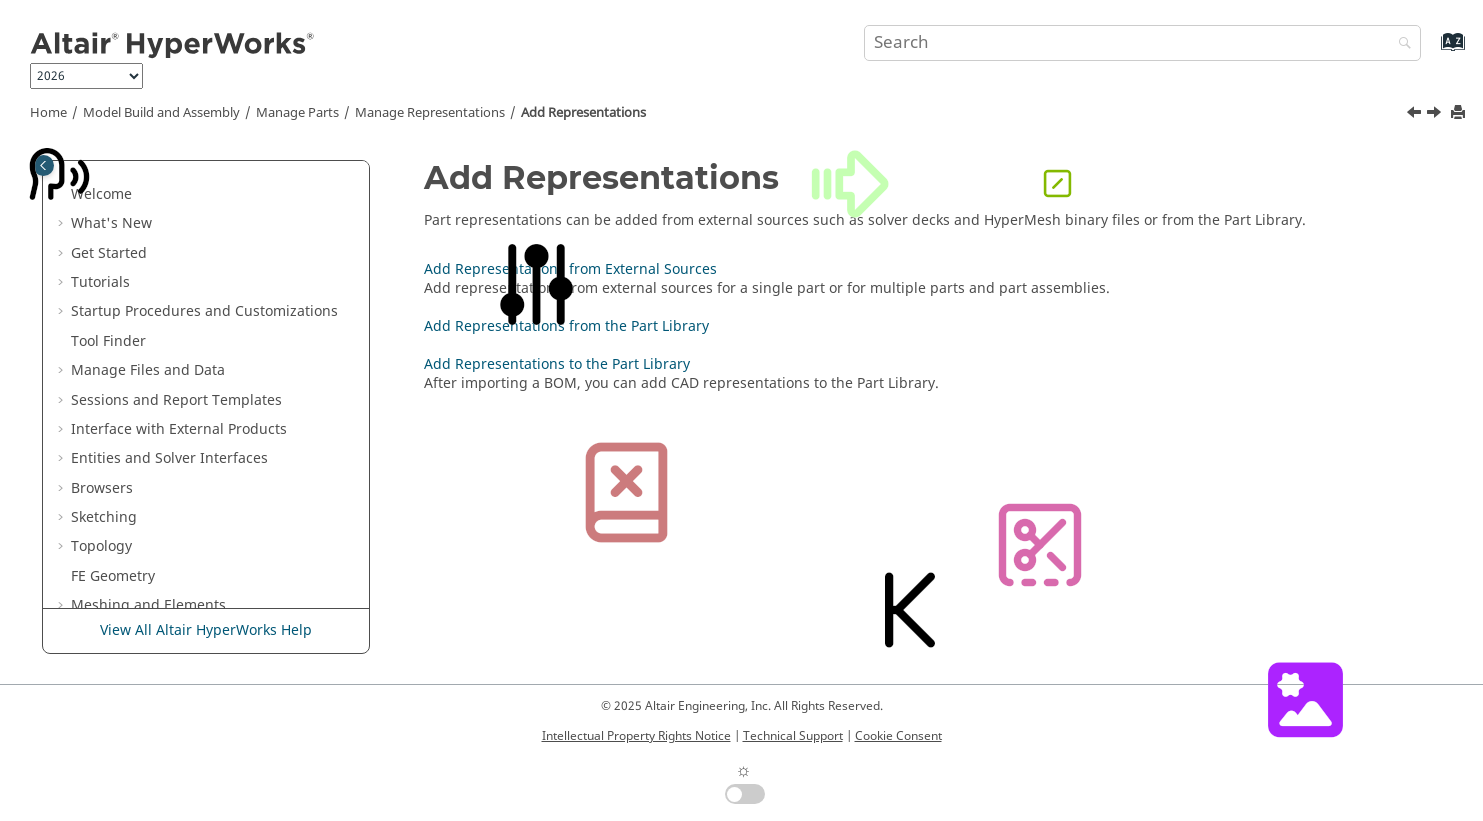  Describe the element at coordinates (851, 184) in the screenshot. I see `skip forward or advance to next item` at that location.